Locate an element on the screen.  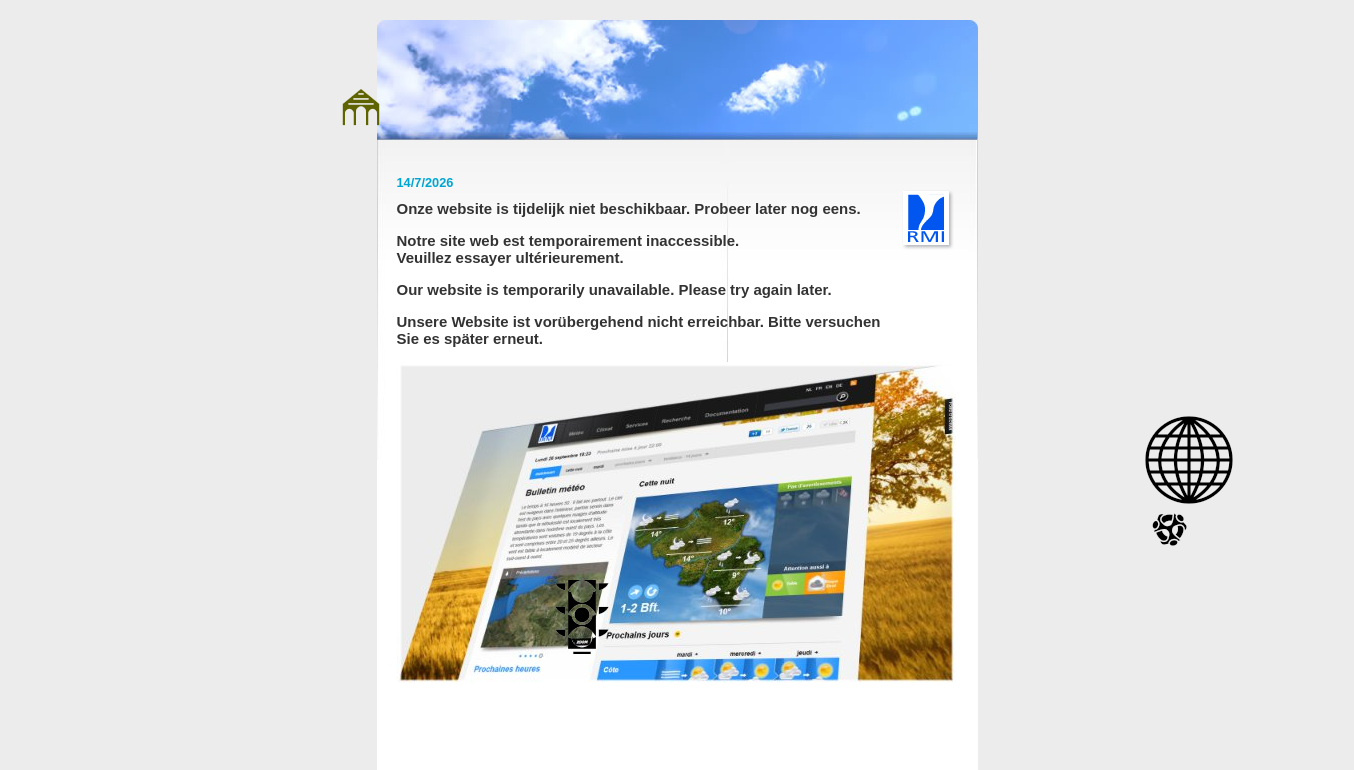
indicates caution or pending status is located at coordinates (582, 617).